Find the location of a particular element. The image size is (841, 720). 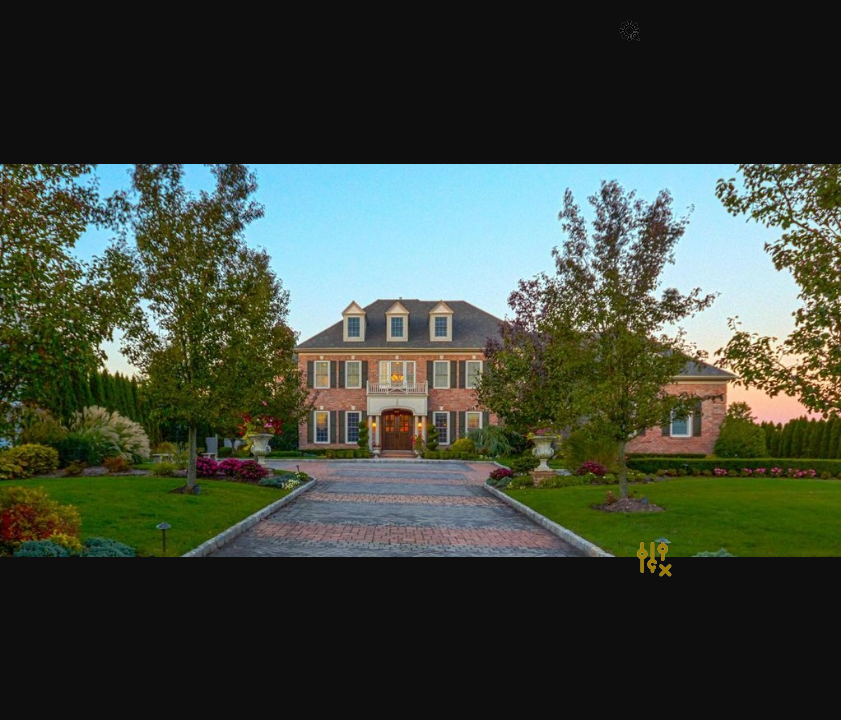

clear all filter settings is located at coordinates (652, 557).